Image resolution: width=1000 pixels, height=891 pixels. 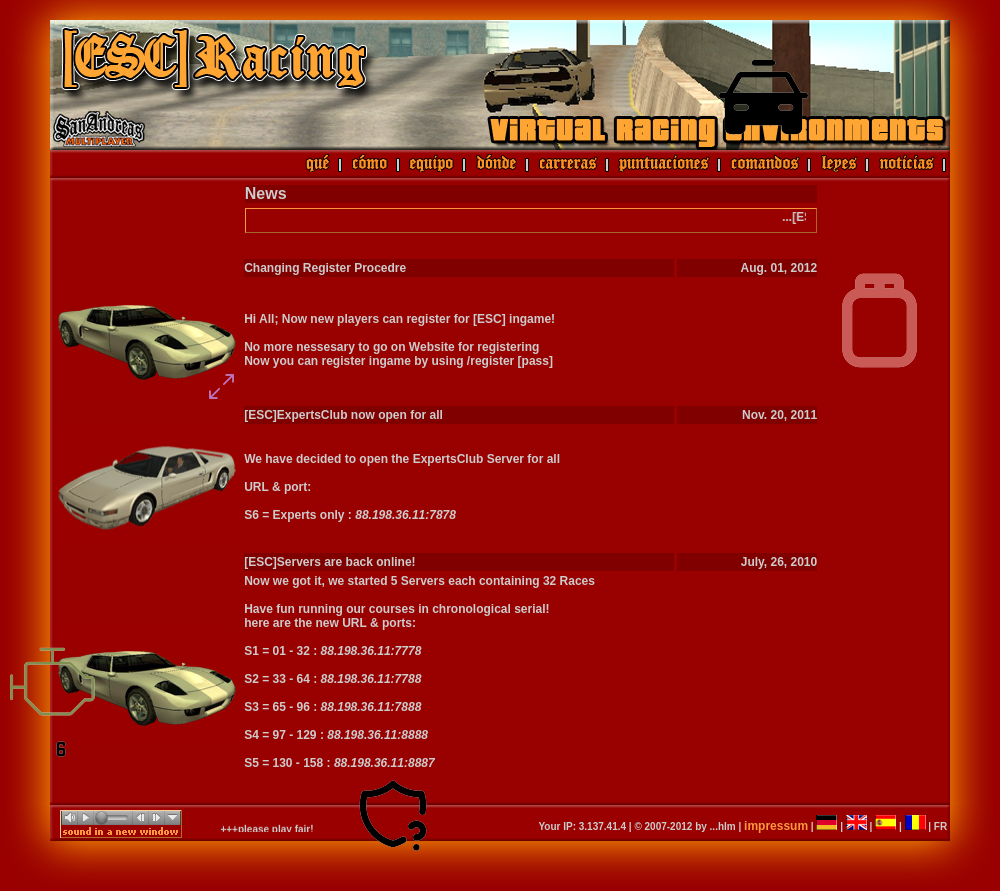 What do you see at coordinates (51, 683) in the screenshot?
I see `view engine status or diagnostics` at bounding box center [51, 683].